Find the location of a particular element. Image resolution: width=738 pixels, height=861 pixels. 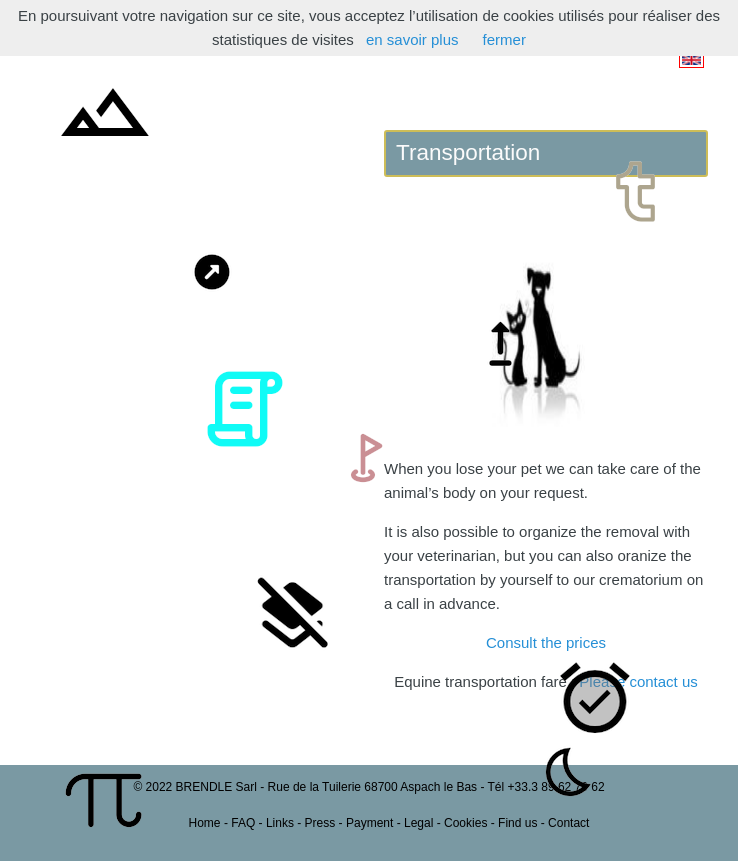

view license or terms of service is located at coordinates (245, 409).